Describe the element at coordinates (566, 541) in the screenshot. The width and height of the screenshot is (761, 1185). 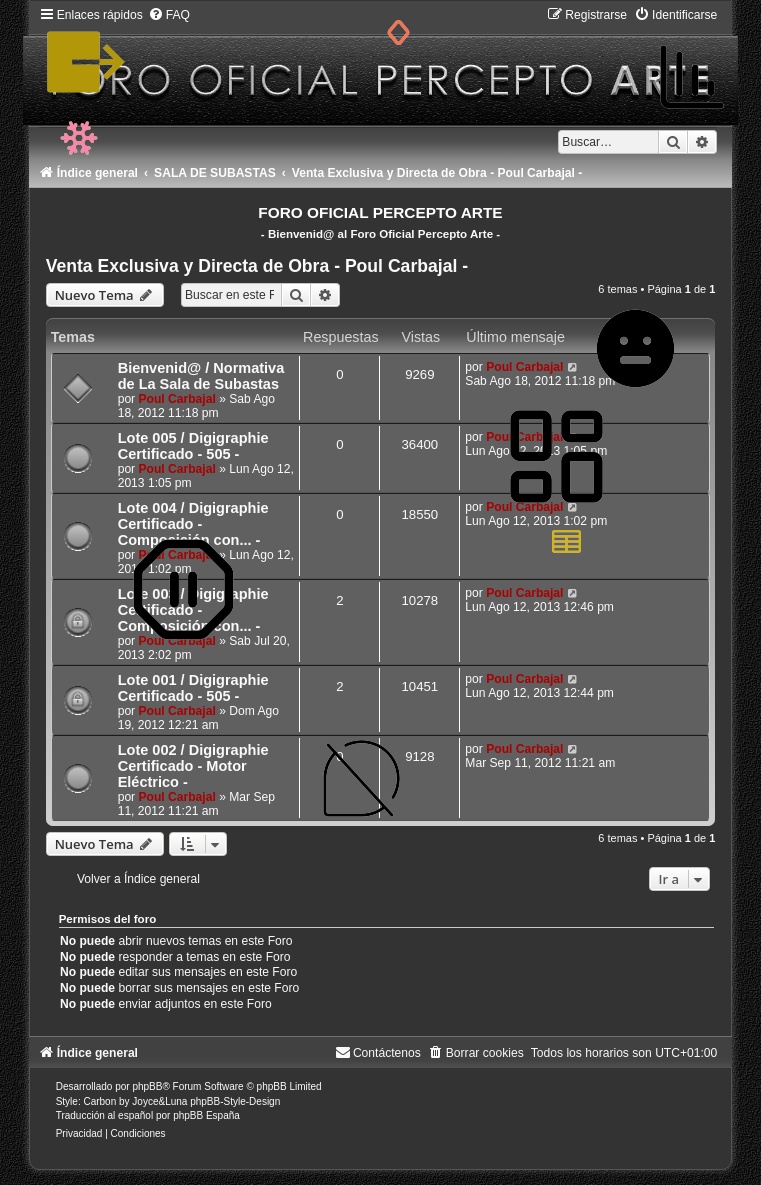
I see `view data in table format` at that location.